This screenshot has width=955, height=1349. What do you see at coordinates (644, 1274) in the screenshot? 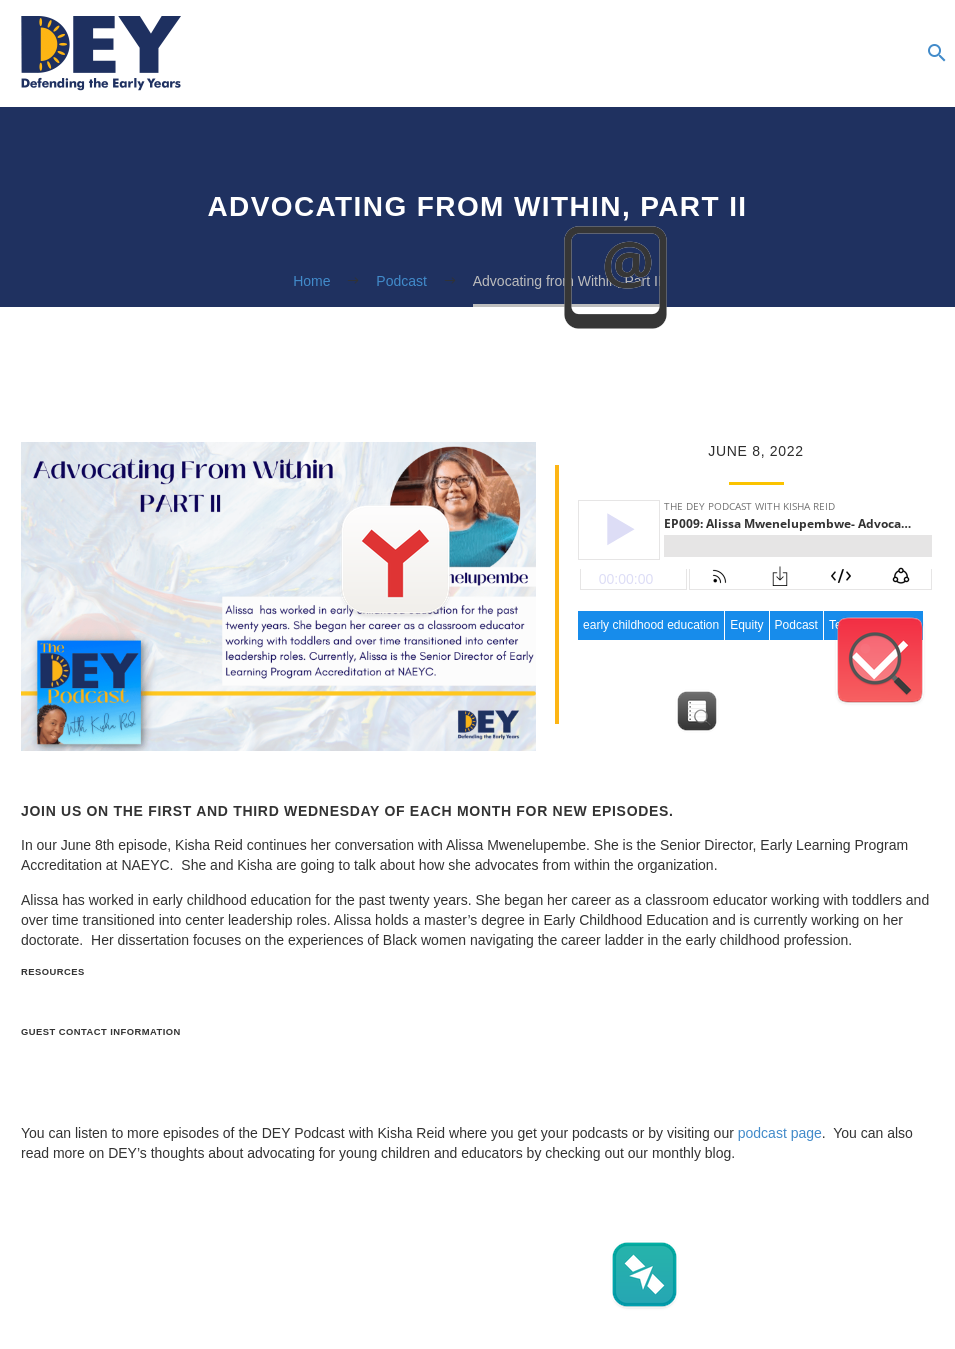
I see `launch gpredict satellite tracking application` at bounding box center [644, 1274].